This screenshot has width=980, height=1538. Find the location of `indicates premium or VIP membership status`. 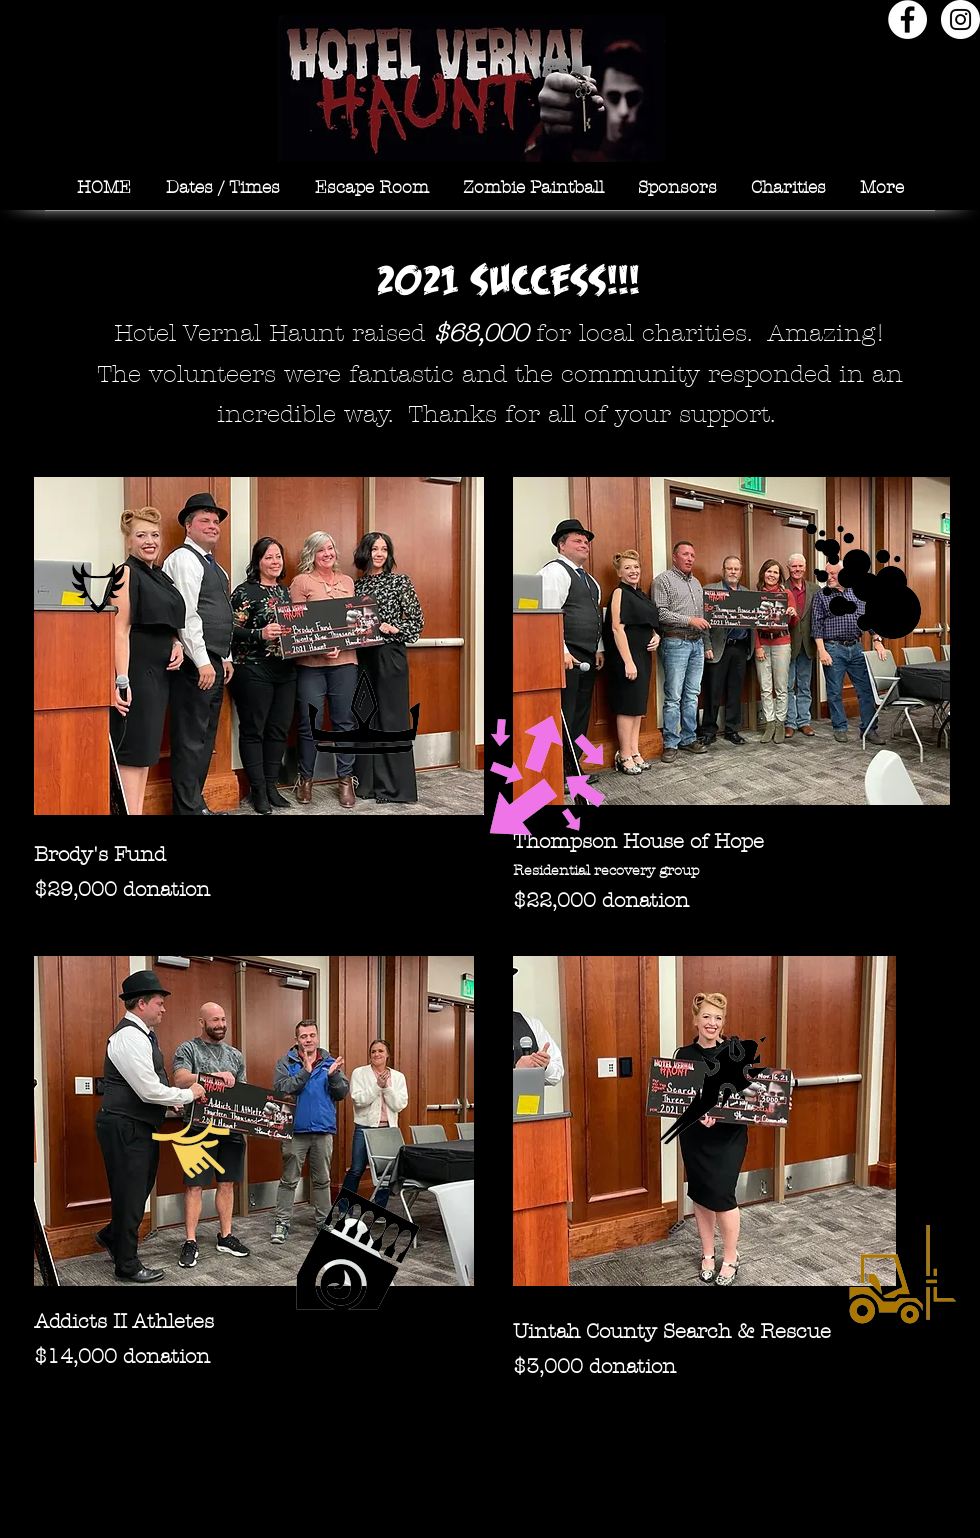

indicates premium or VIP membership status is located at coordinates (364, 712).